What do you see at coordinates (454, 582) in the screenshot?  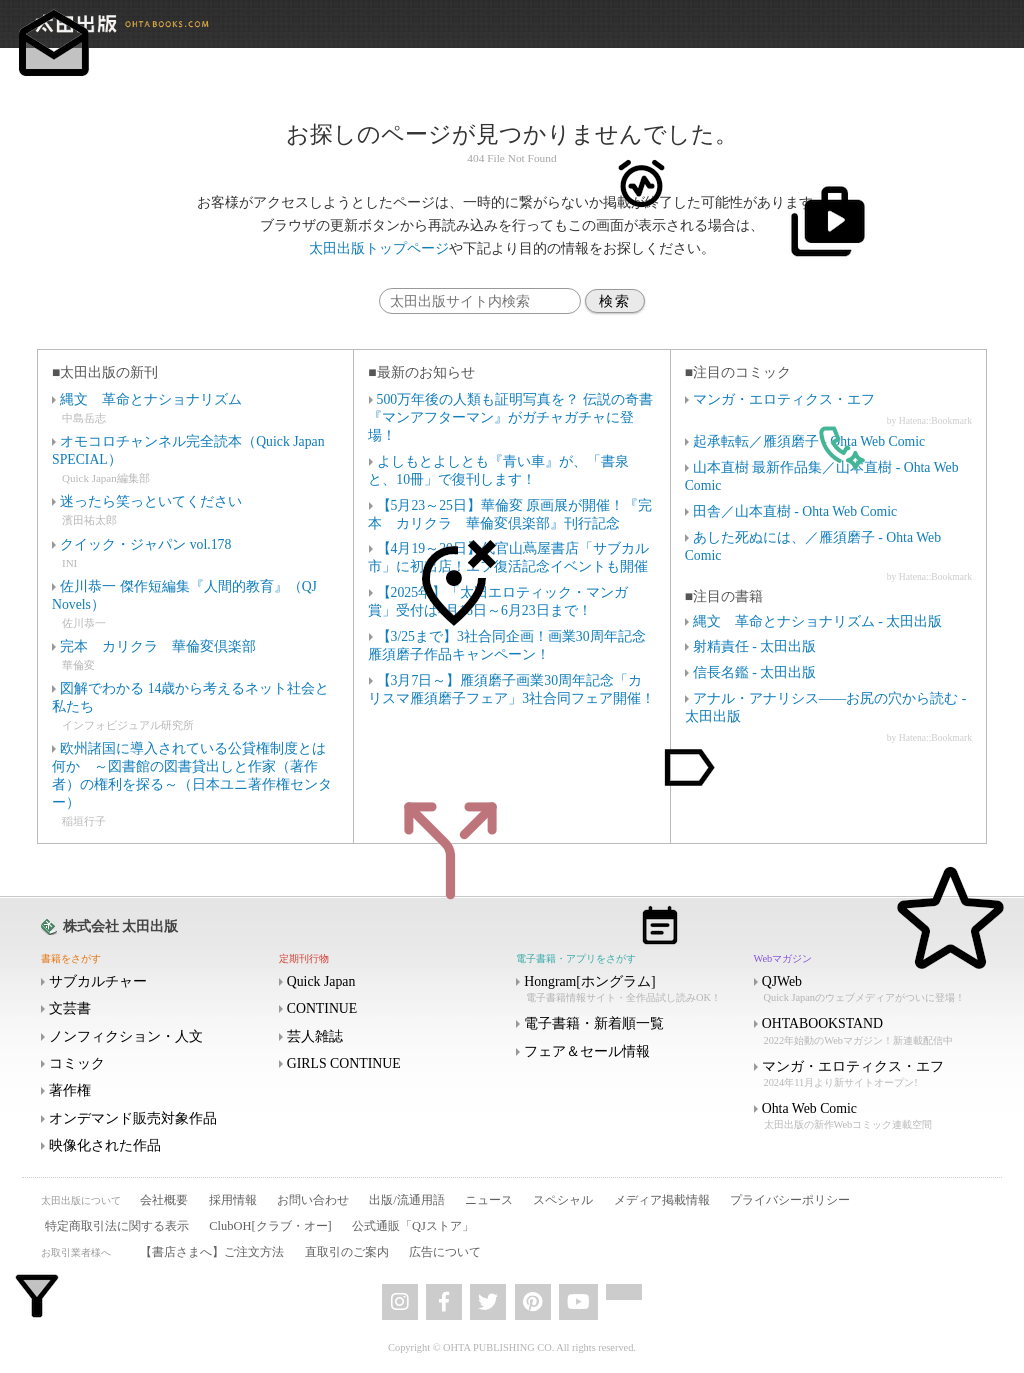 I see `remove a saved location` at bounding box center [454, 582].